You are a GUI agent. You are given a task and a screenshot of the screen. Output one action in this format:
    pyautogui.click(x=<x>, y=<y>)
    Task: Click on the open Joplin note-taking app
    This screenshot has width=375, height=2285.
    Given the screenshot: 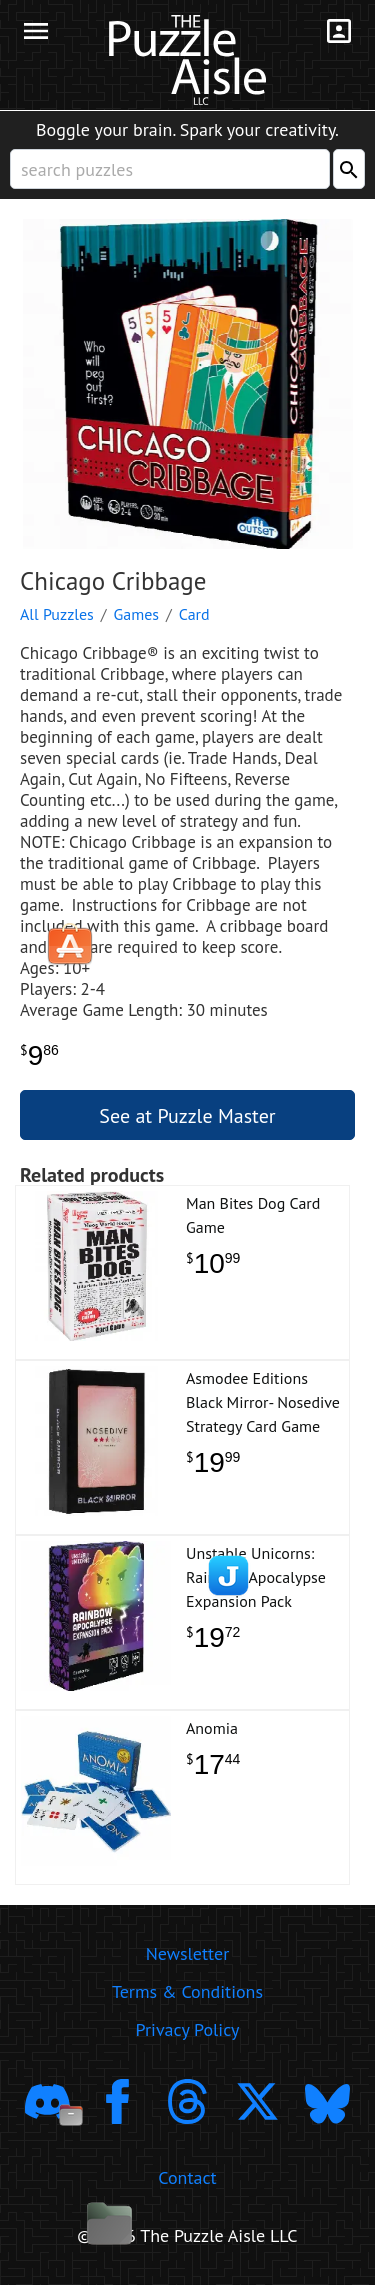 What is the action you would take?
    pyautogui.click(x=228, y=1575)
    